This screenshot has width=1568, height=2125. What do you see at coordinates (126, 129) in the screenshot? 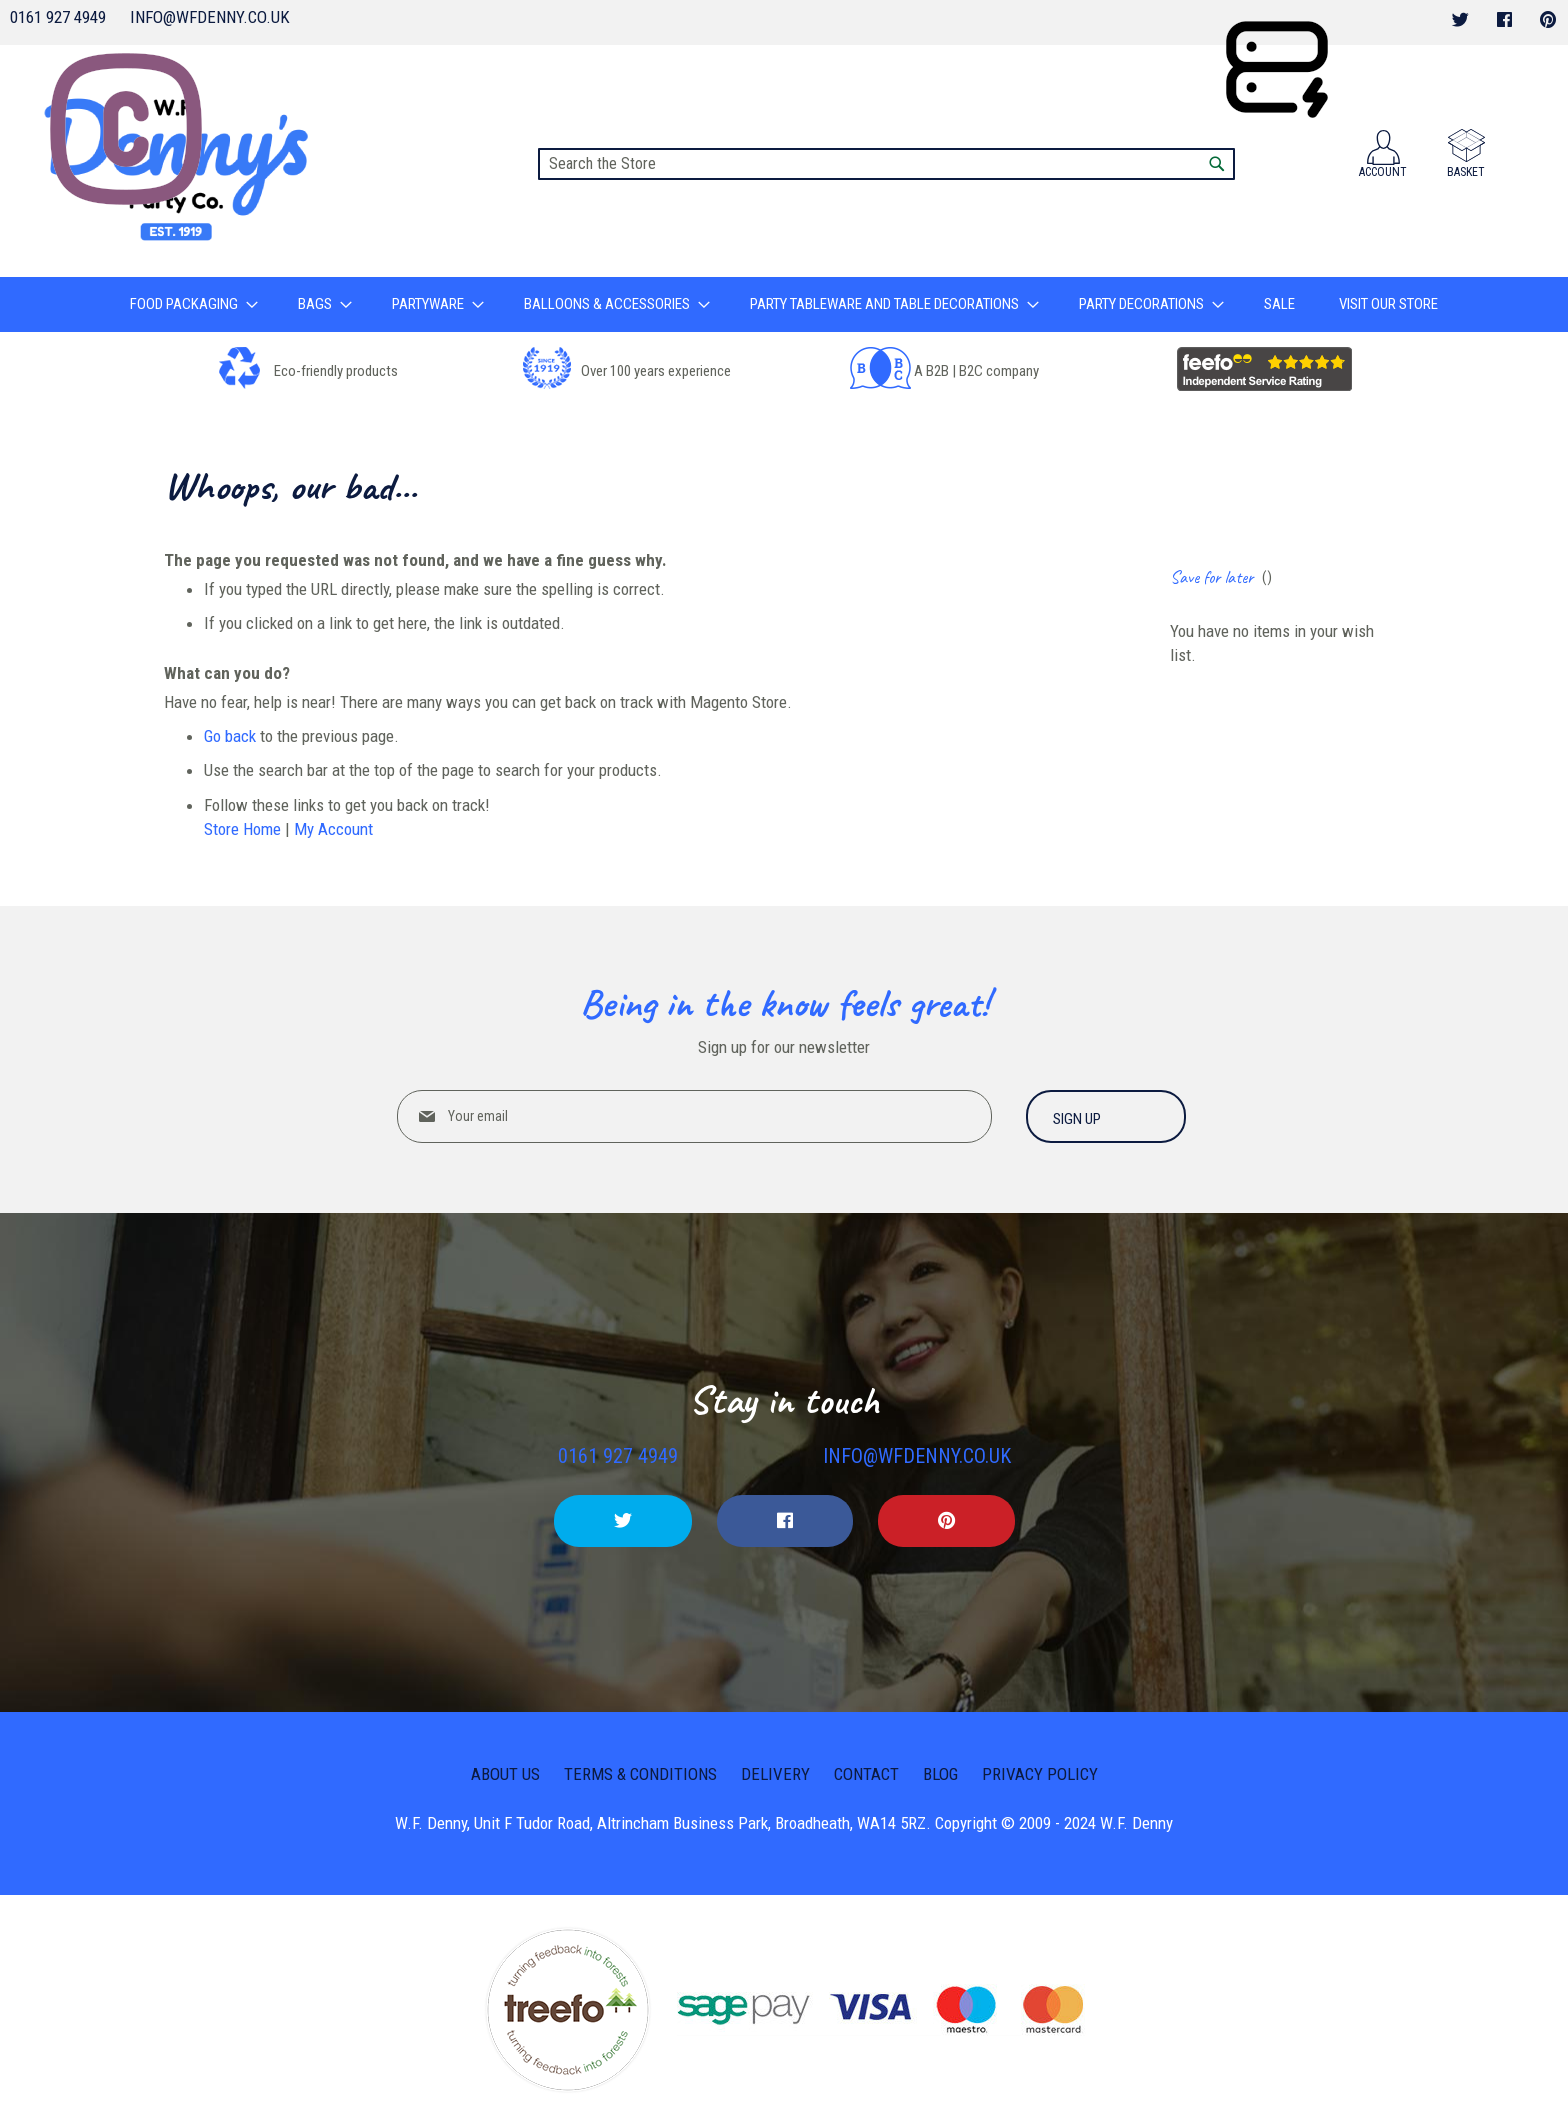
I see `indicates copyright information` at bounding box center [126, 129].